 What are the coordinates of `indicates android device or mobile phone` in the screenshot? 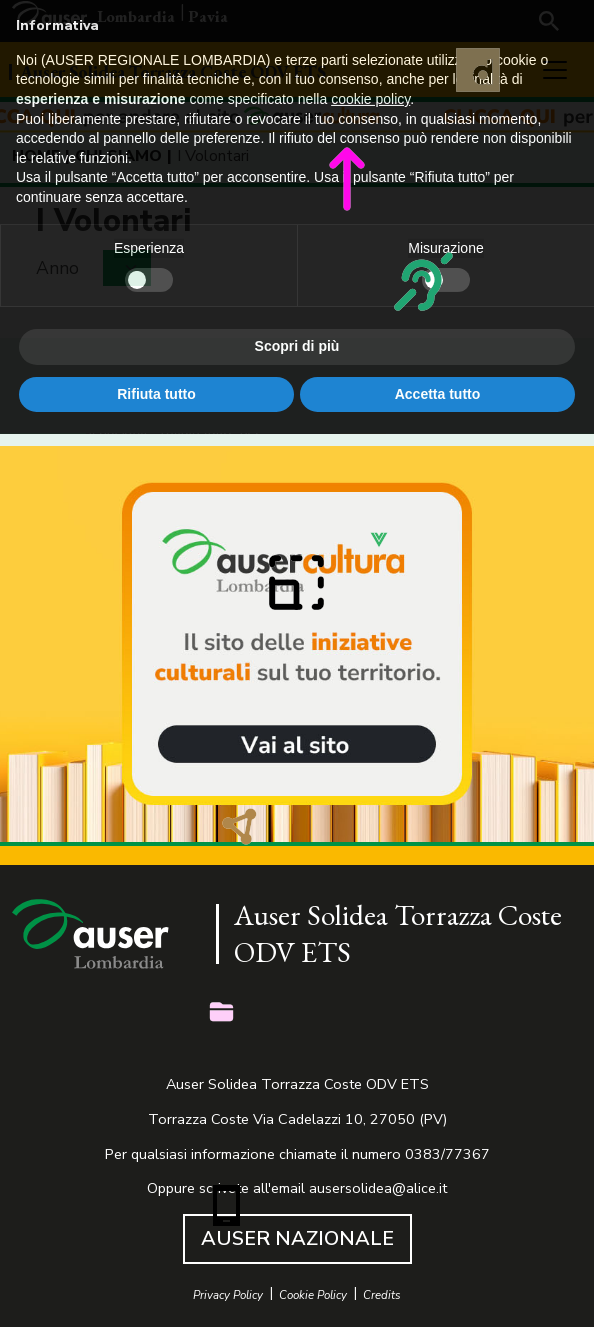 It's located at (226, 1205).